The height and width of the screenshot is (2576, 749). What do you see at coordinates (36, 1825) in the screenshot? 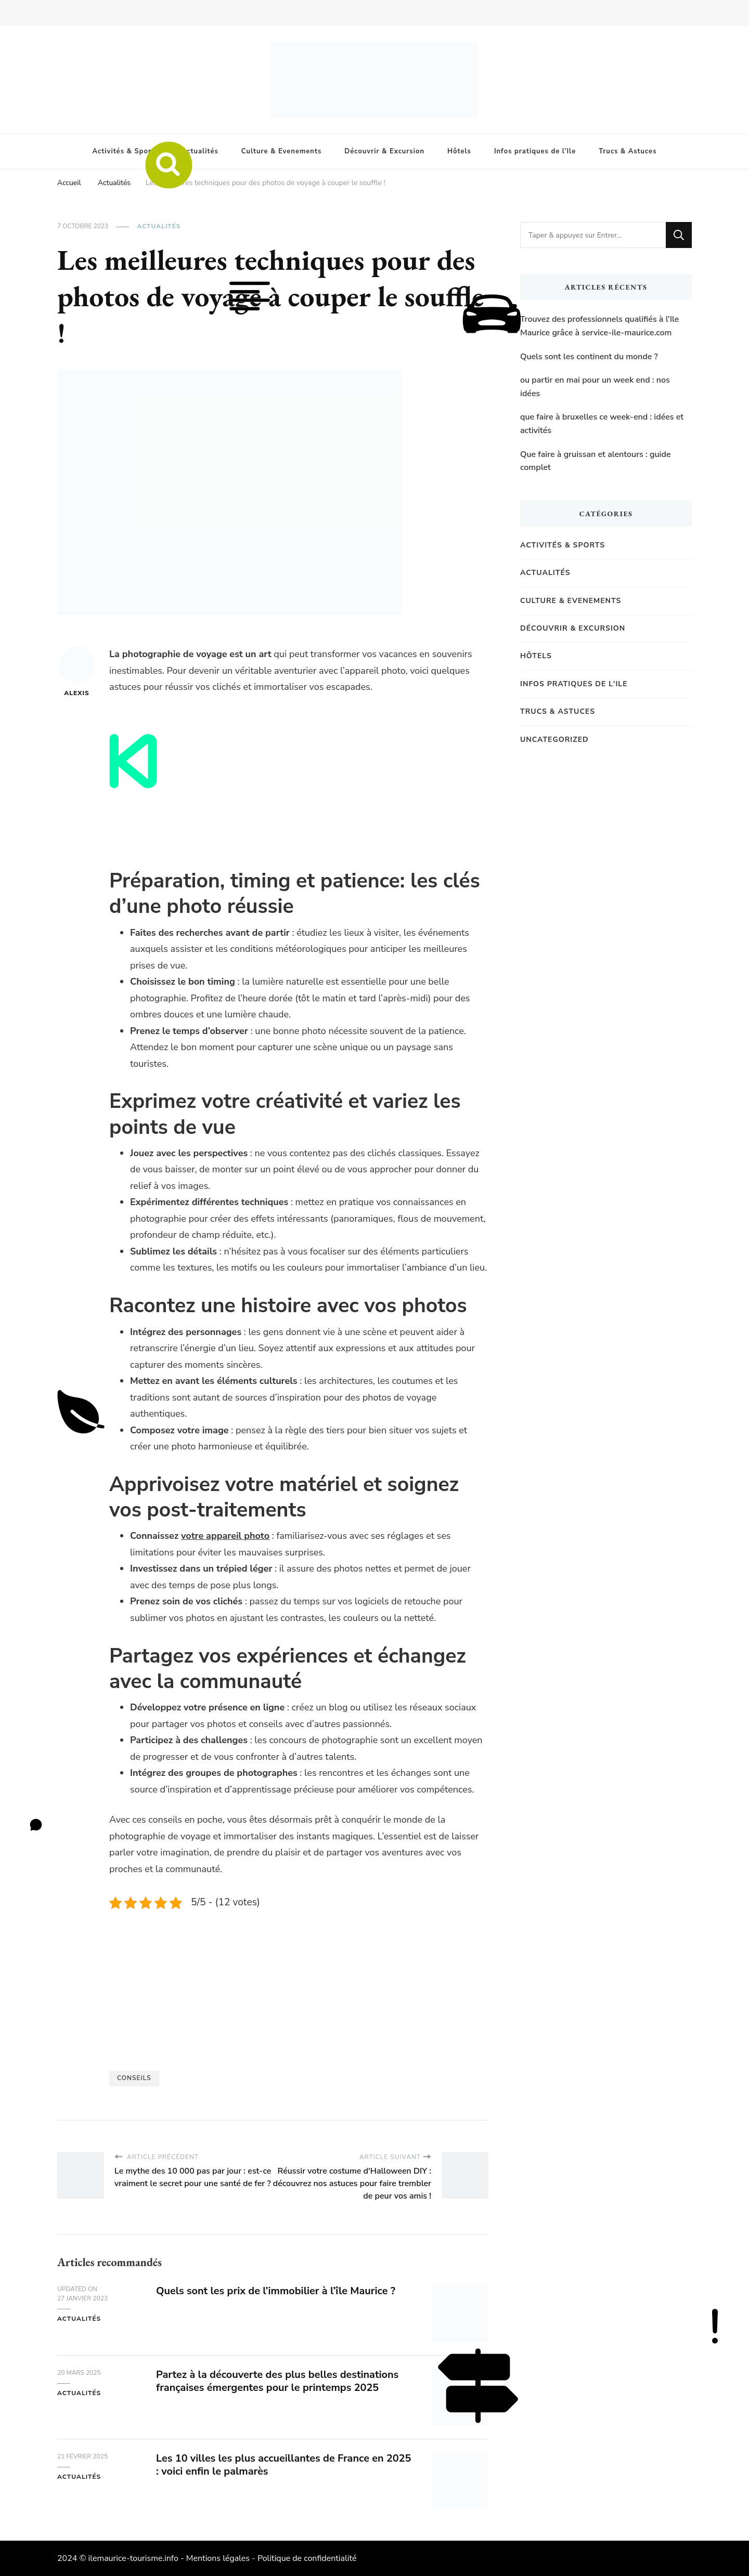
I see `open chat or messaging` at bounding box center [36, 1825].